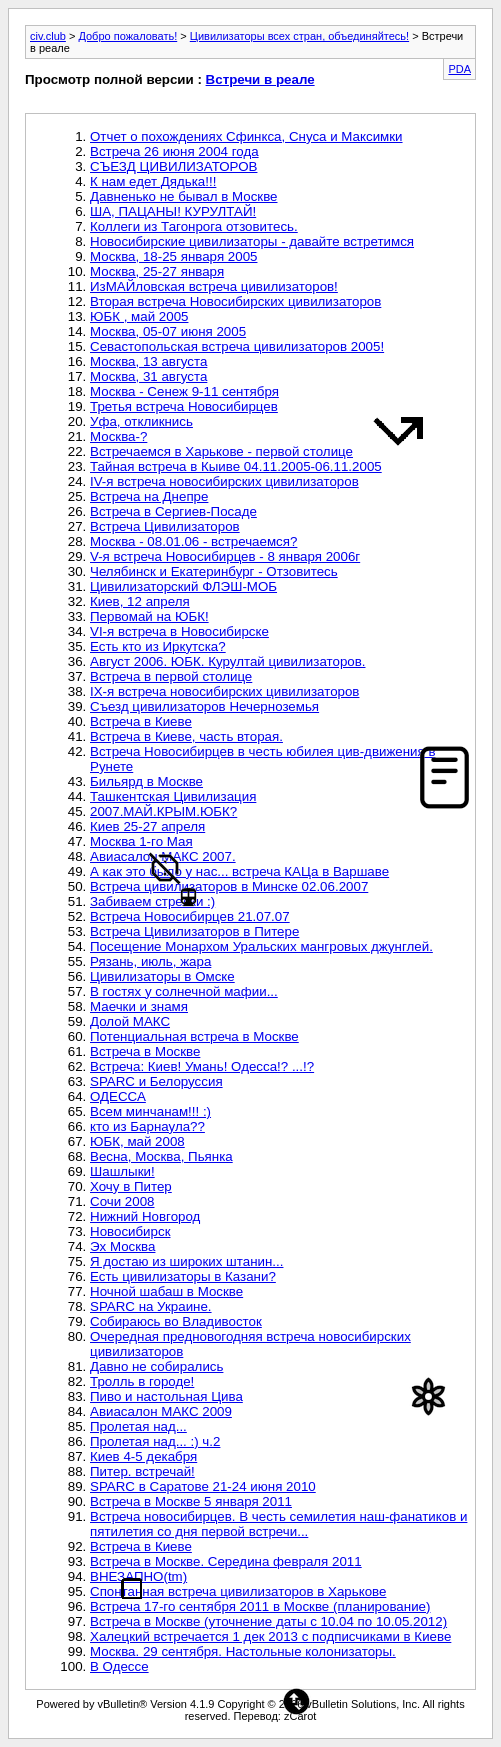 This screenshot has height=1747, width=501. What do you see at coordinates (132, 1589) in the screenshot?
I see `crop image to square dimensions` at bounding box center [132, 1589].